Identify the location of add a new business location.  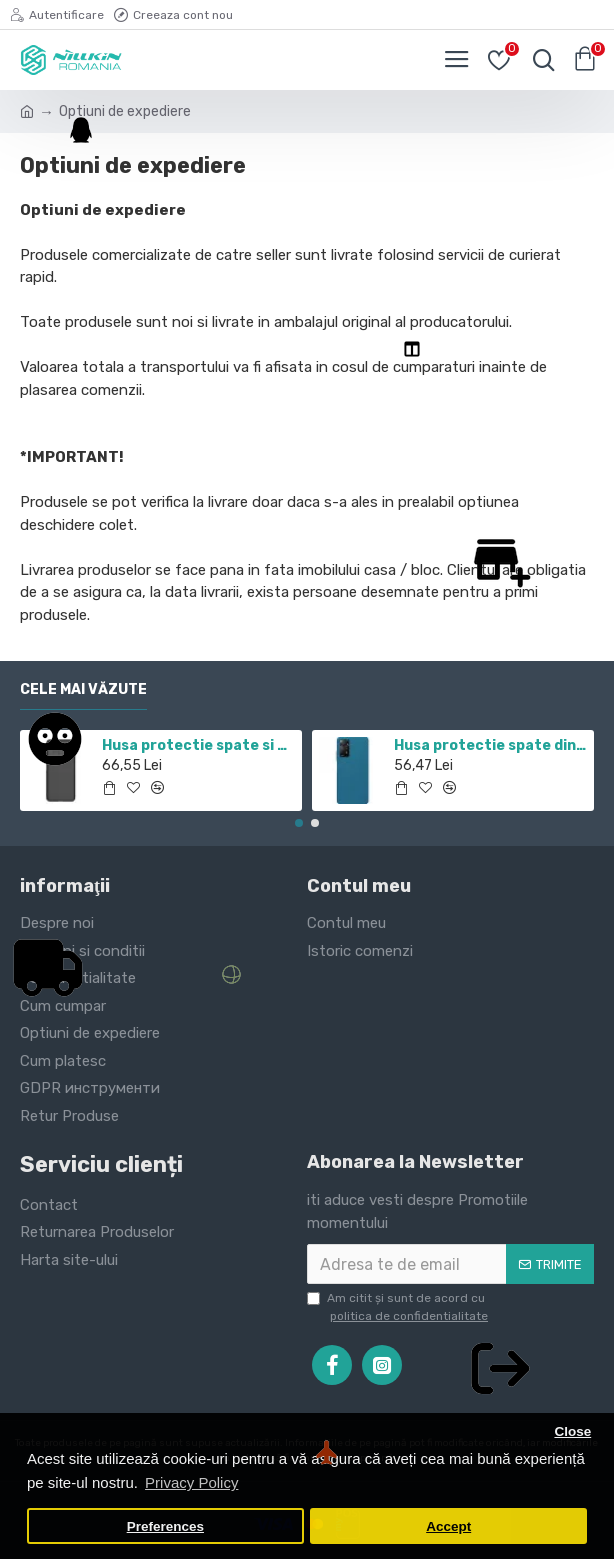
(502, 559).